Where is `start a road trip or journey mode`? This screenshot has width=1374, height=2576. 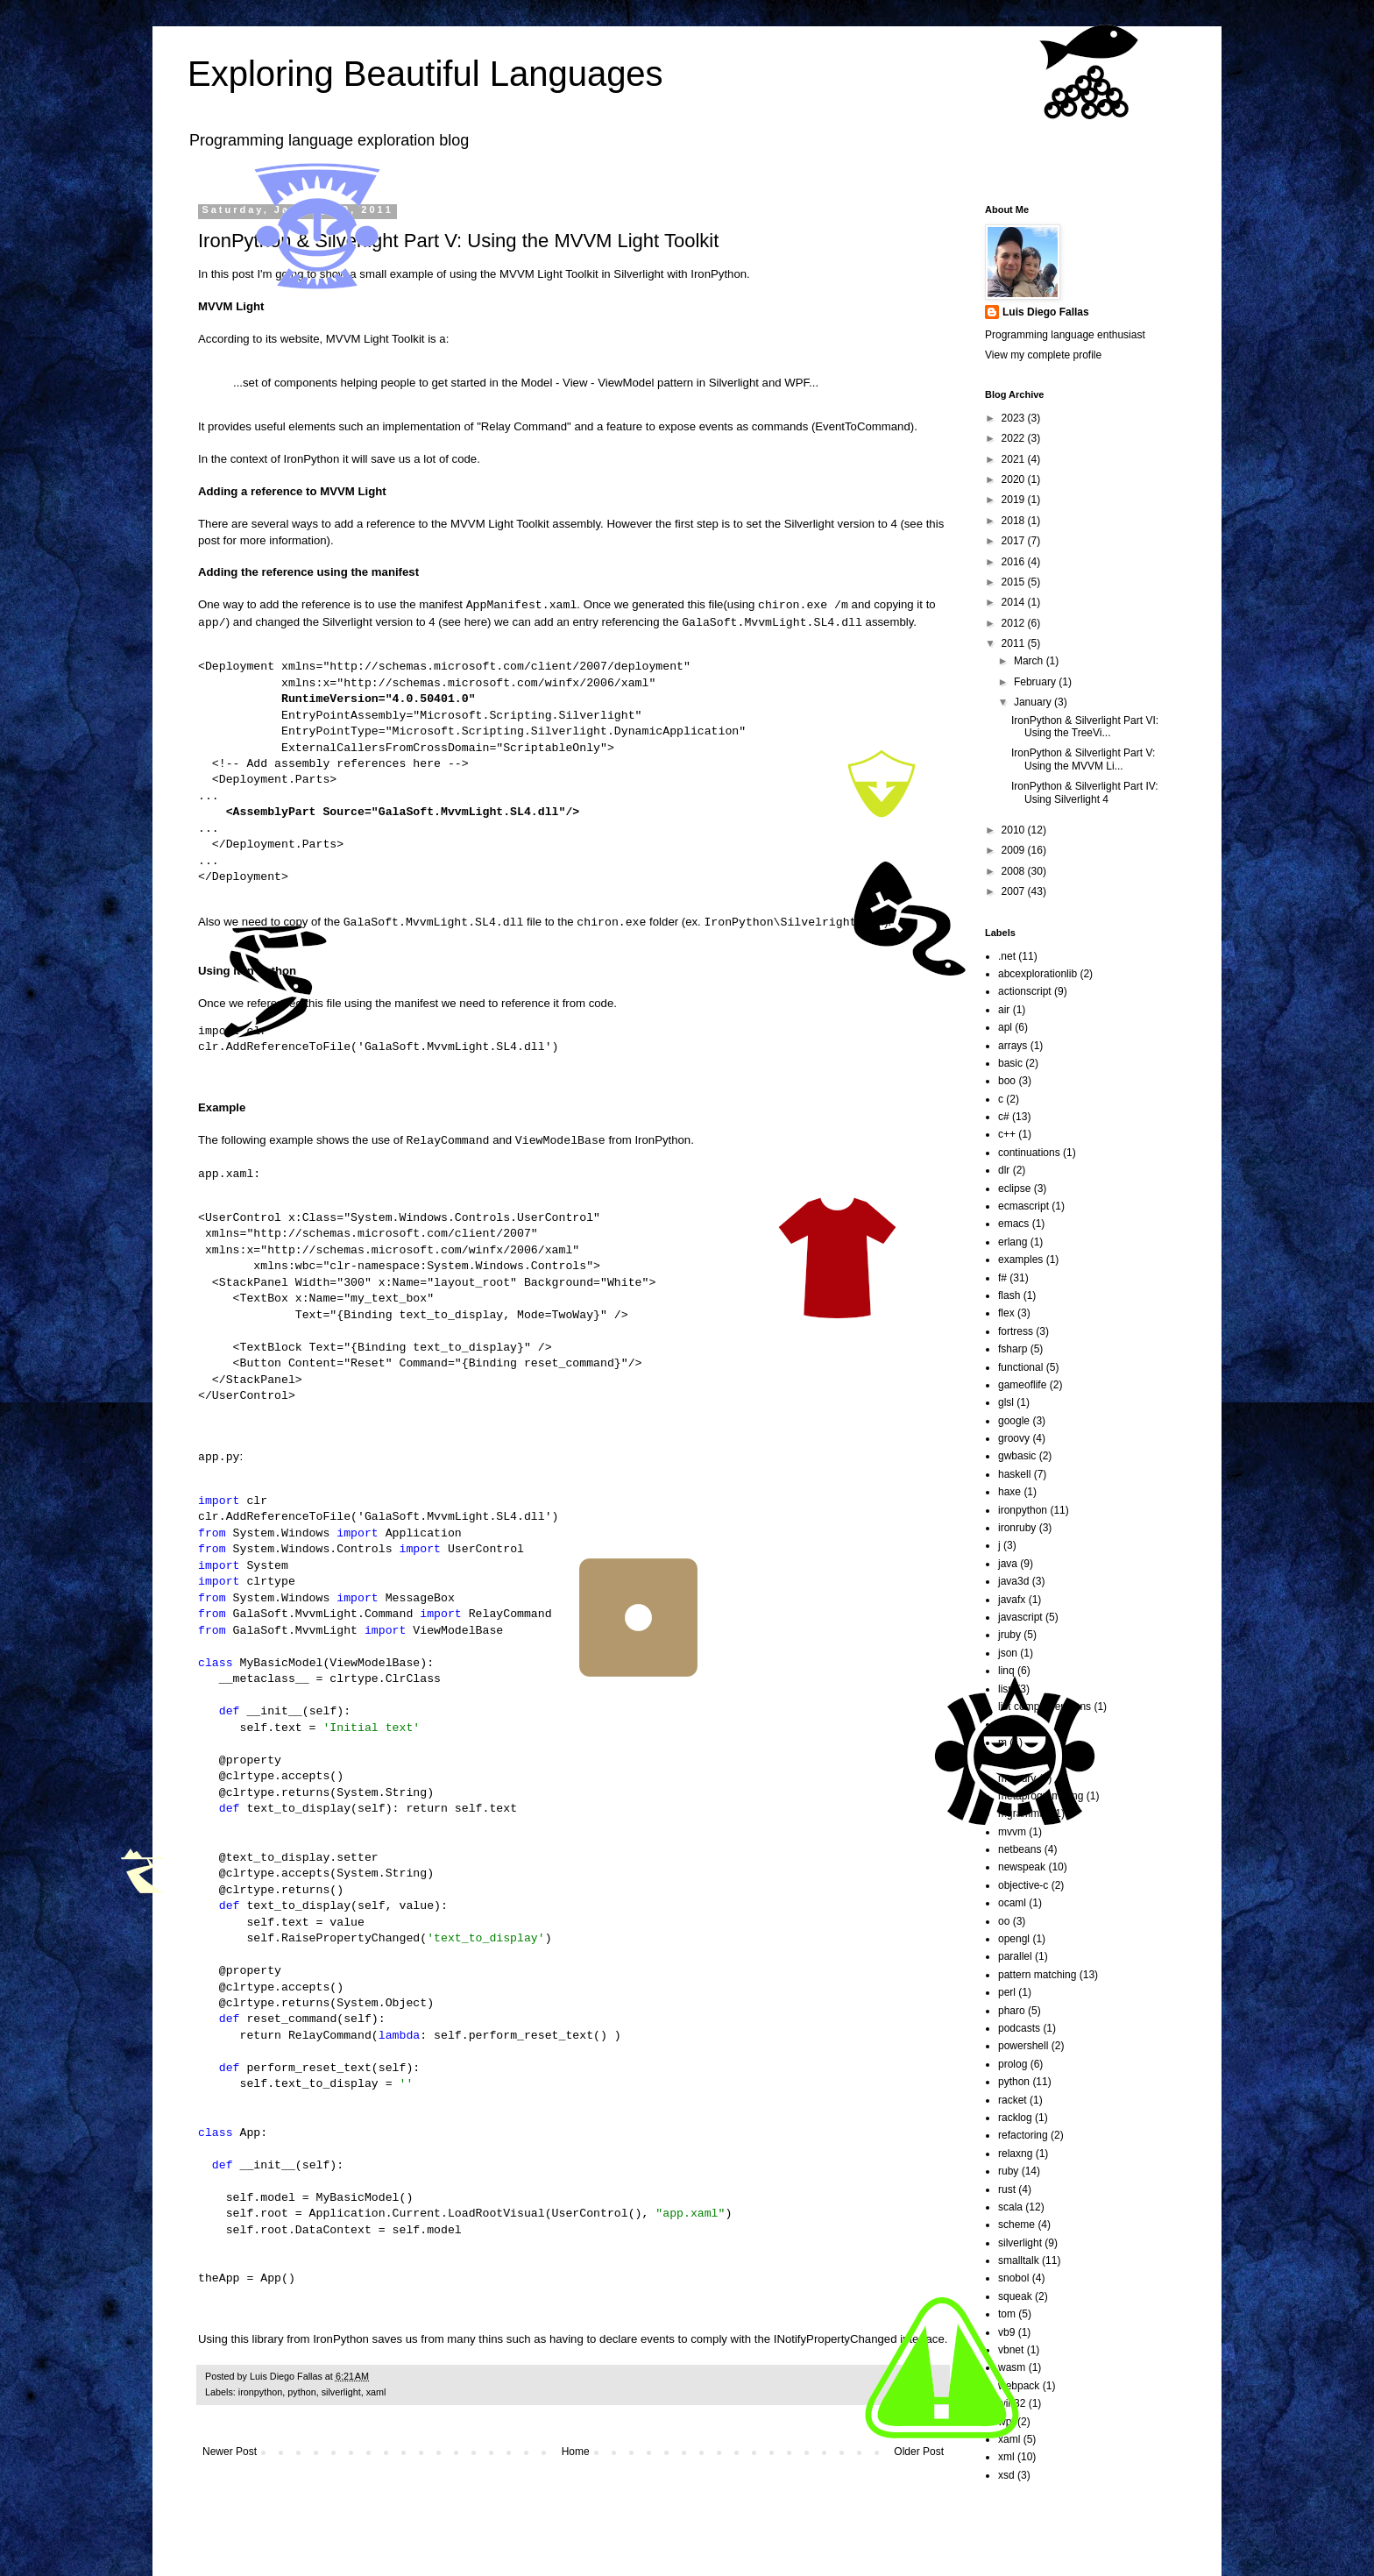 start a road trip or journey mode is located at coordinates (142, 1870).